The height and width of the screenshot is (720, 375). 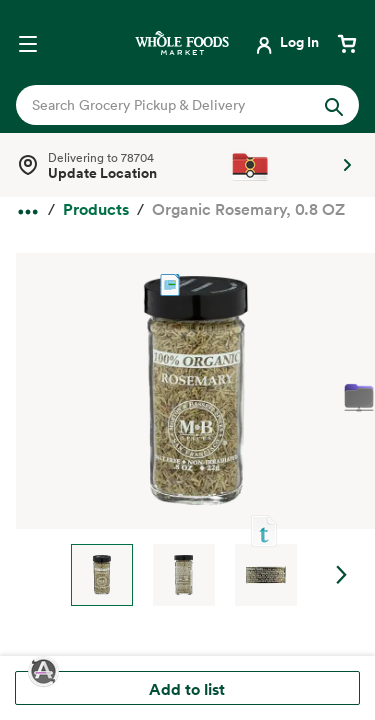 I want to click on access files stored on a remote server or network location, so click(x=359, y=397).